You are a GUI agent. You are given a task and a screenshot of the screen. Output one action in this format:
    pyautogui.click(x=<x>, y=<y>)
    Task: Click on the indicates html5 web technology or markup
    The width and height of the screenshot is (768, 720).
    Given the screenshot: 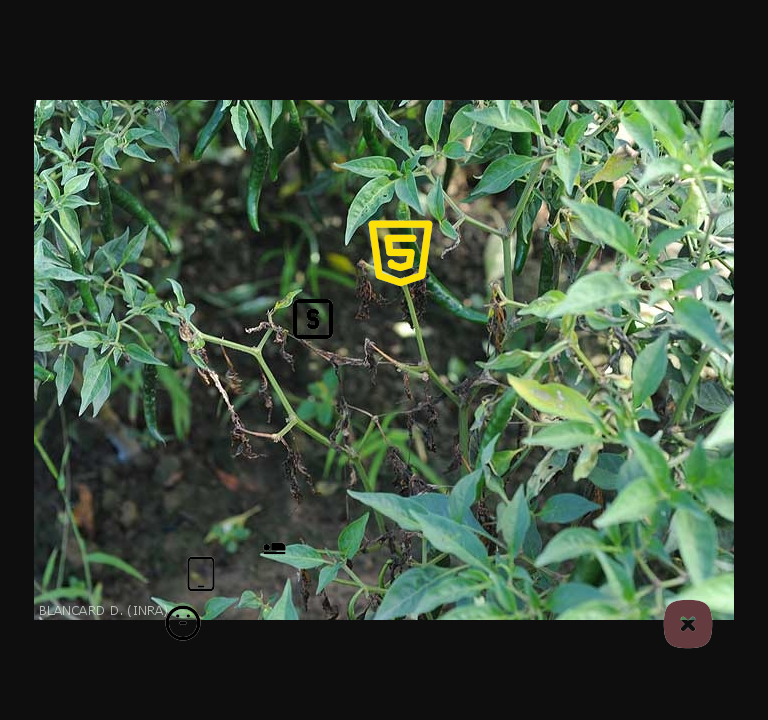 What is the action you would take?
    pyautogui.click(x=400, y=252)
    